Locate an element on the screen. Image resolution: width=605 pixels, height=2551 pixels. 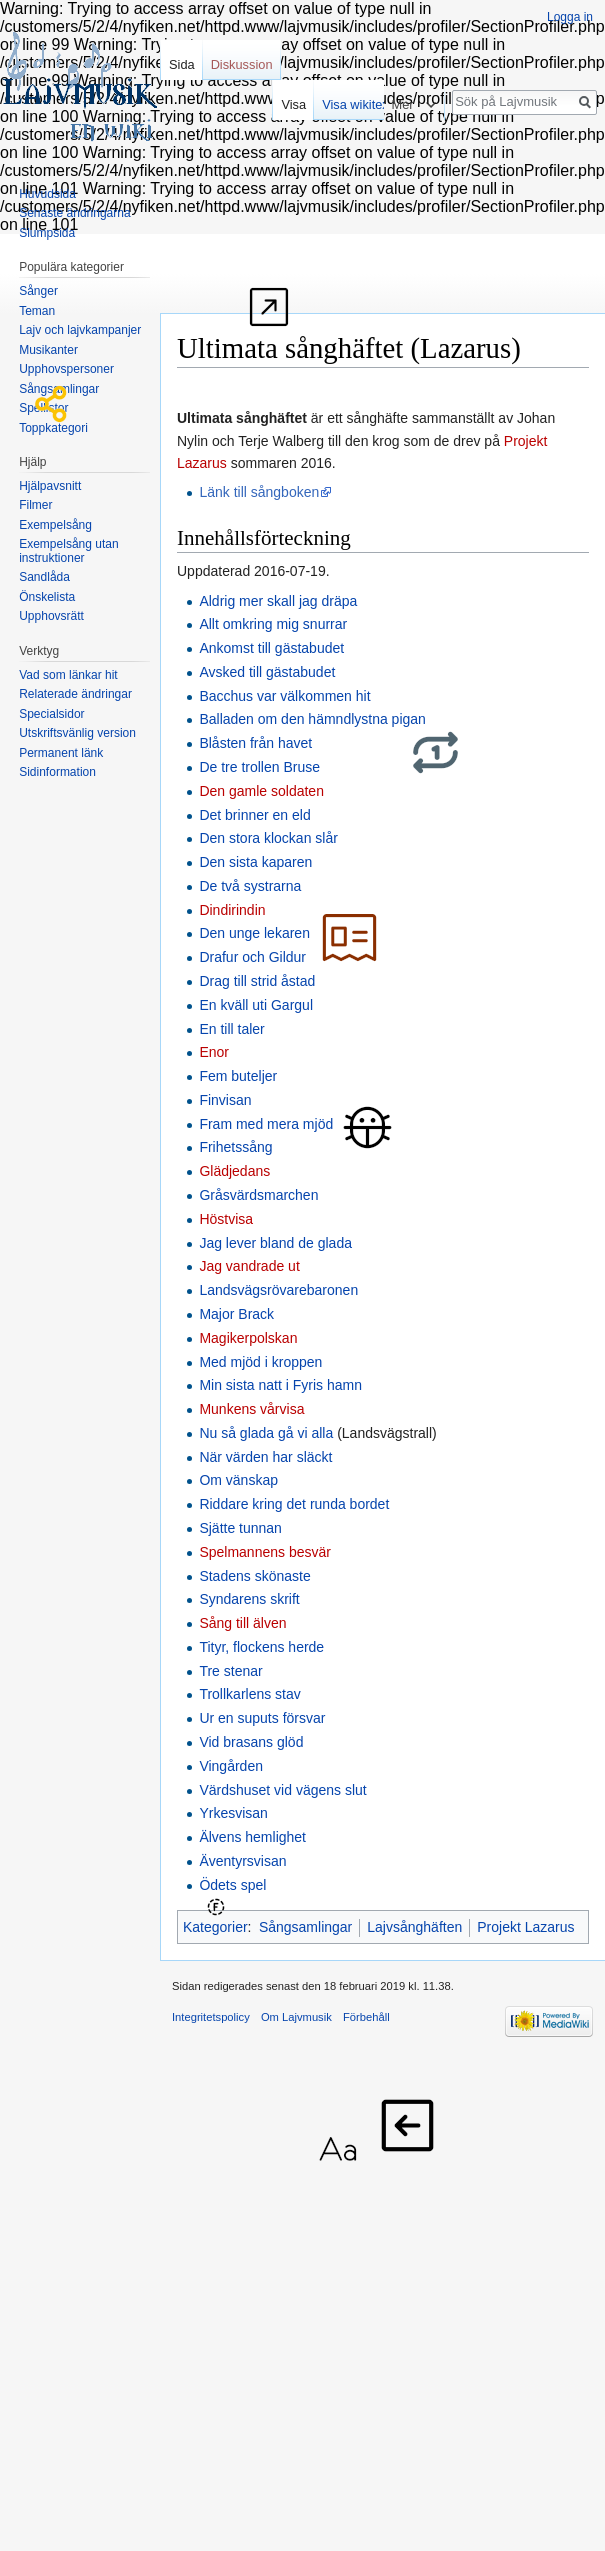
report a bug or issue is located at coordinates (367, 1127).